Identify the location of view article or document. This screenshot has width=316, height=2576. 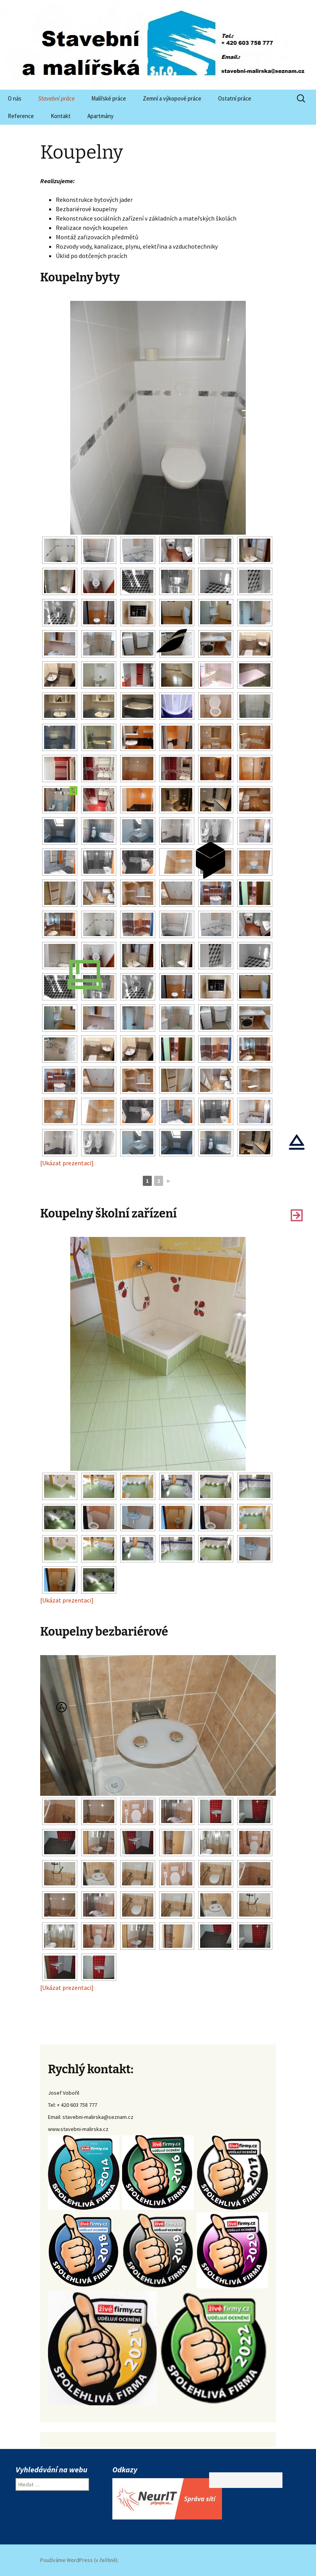
(73, 790).